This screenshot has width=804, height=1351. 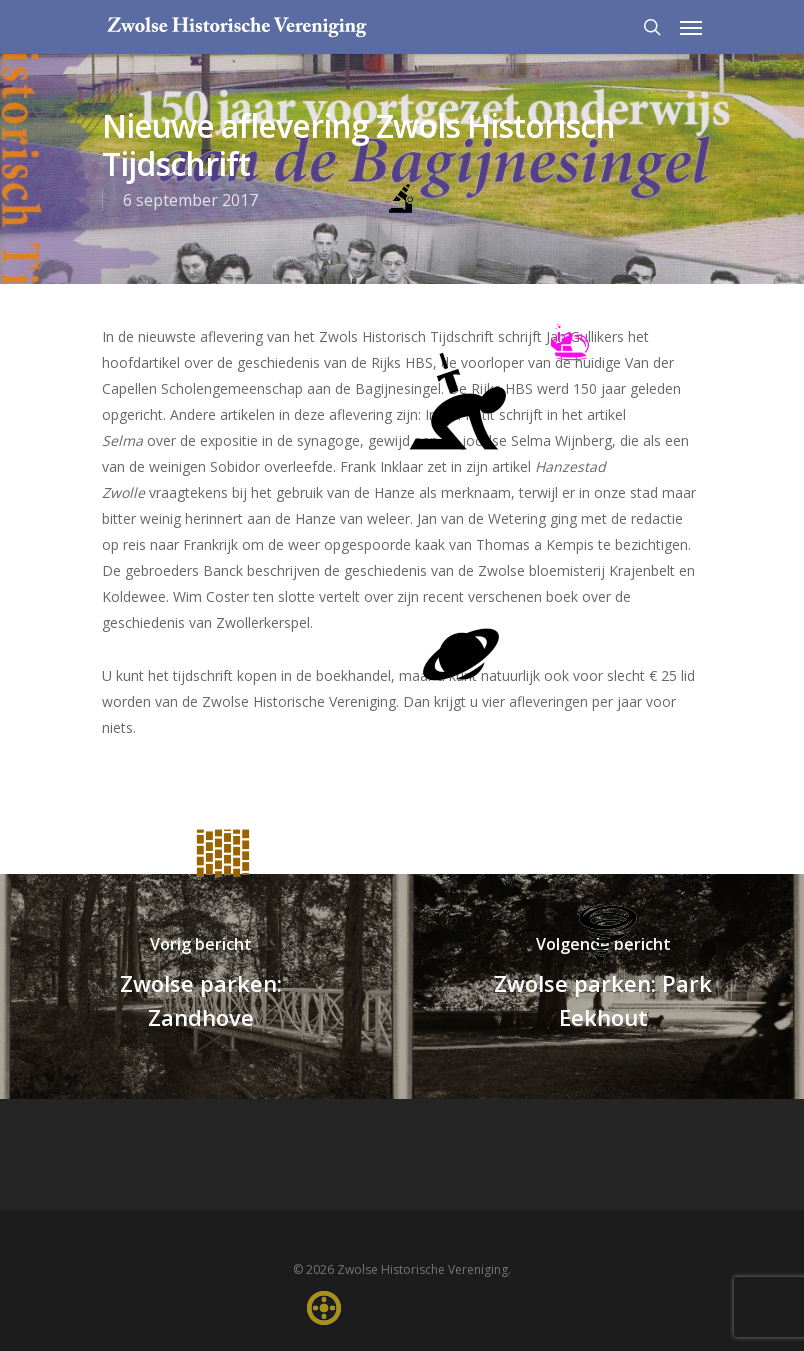 What do you see at coordinates (461, 655) in the screenshot?
I see `access space or astronomy-themed content` at bounding box center [461, 655].